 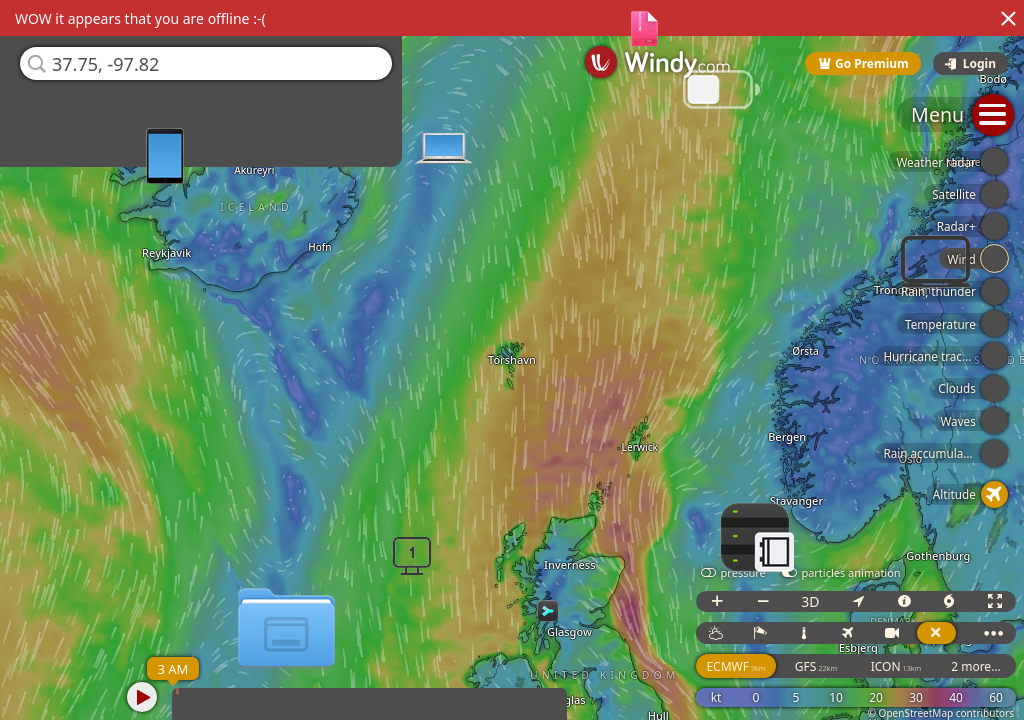 I want to click on display 1 in a multi-monitor setup, so click(x=412, y=556).